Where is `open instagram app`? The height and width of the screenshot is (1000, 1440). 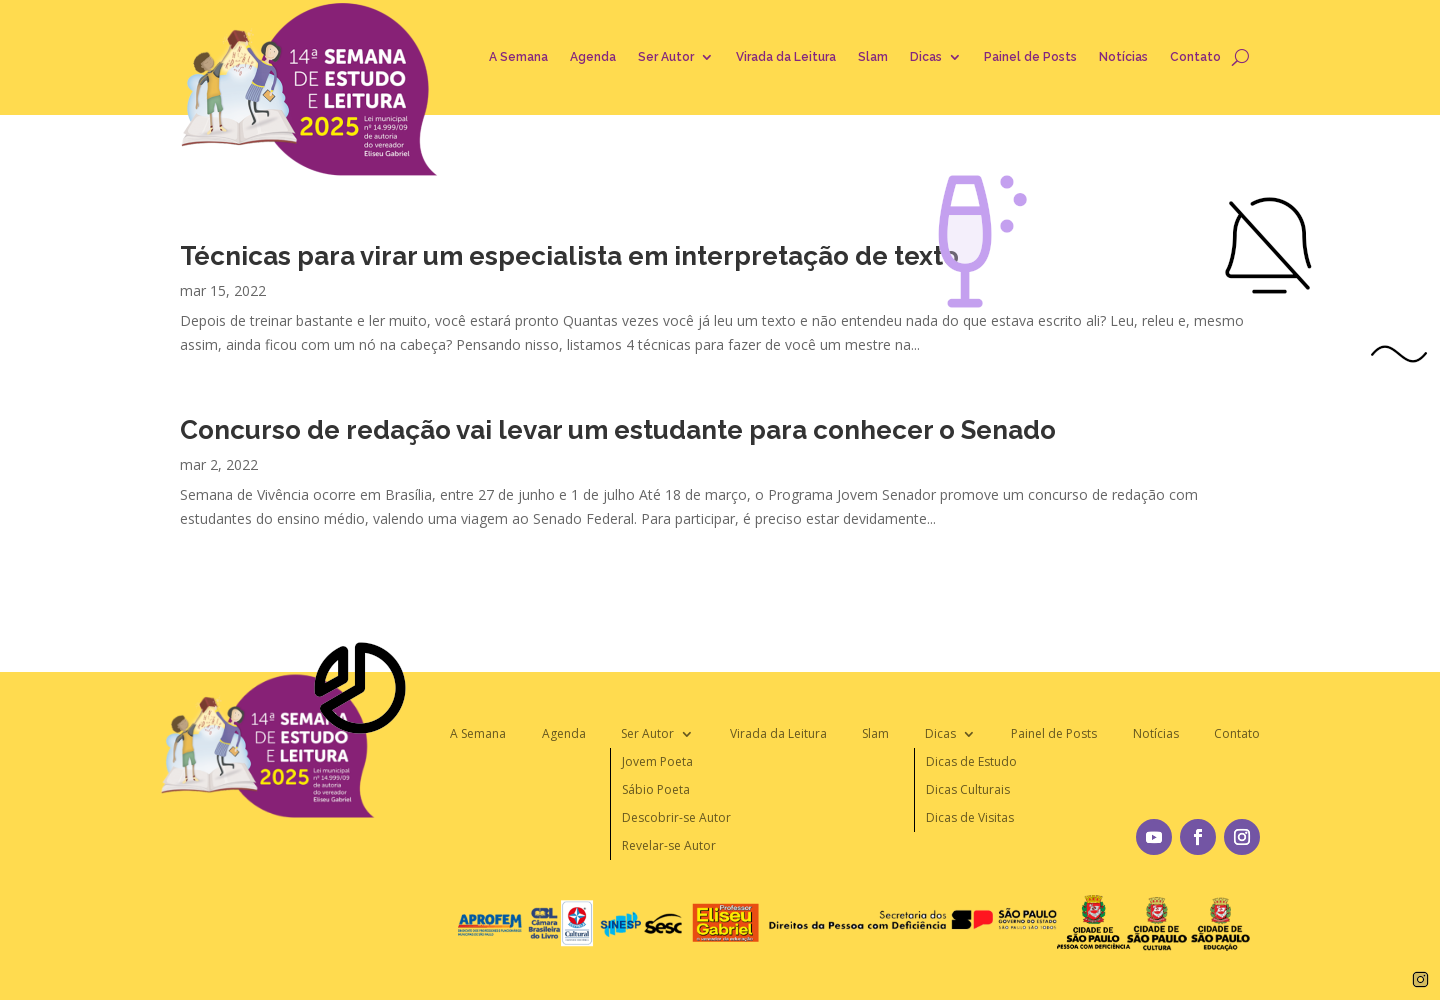 open instagram app is located at coordinates (1420, 979).